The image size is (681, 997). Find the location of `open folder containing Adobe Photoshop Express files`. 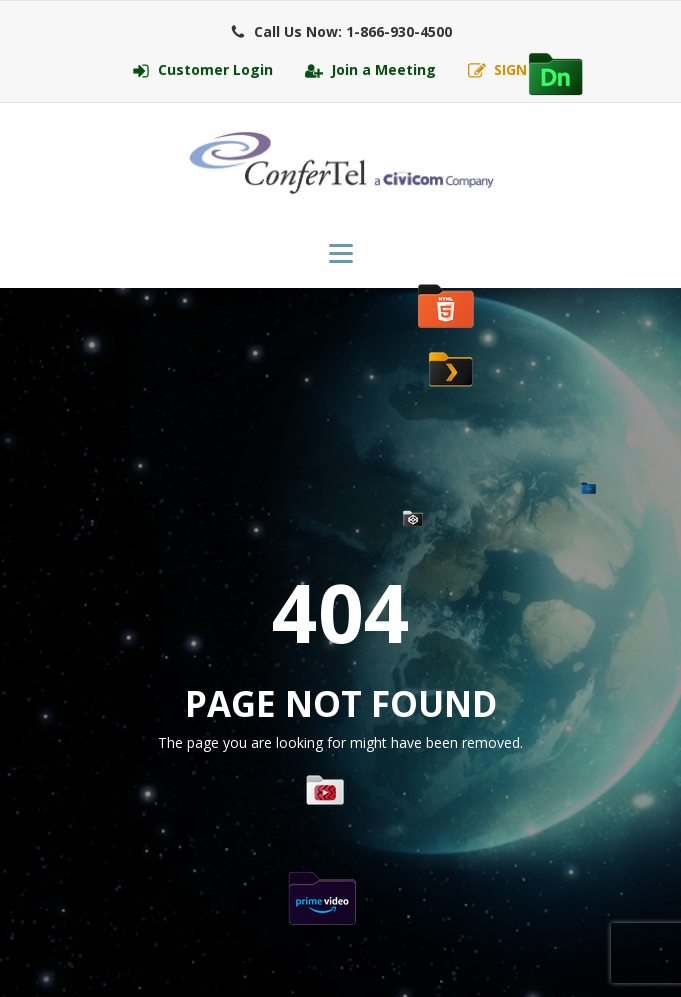

open folder containing Adobe Photoshop Express files is located at coordinates (588, 488).